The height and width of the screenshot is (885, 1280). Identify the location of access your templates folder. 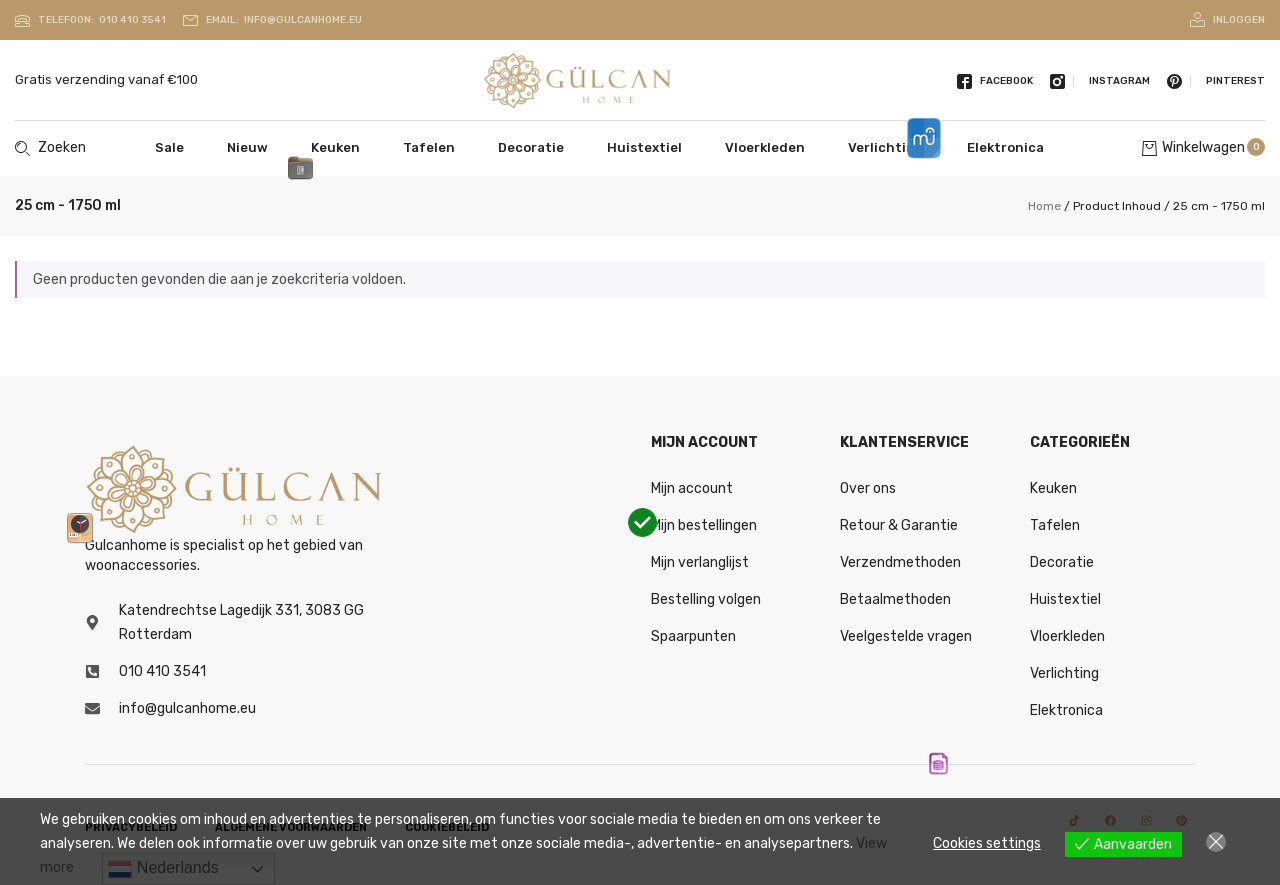
(300, 167).